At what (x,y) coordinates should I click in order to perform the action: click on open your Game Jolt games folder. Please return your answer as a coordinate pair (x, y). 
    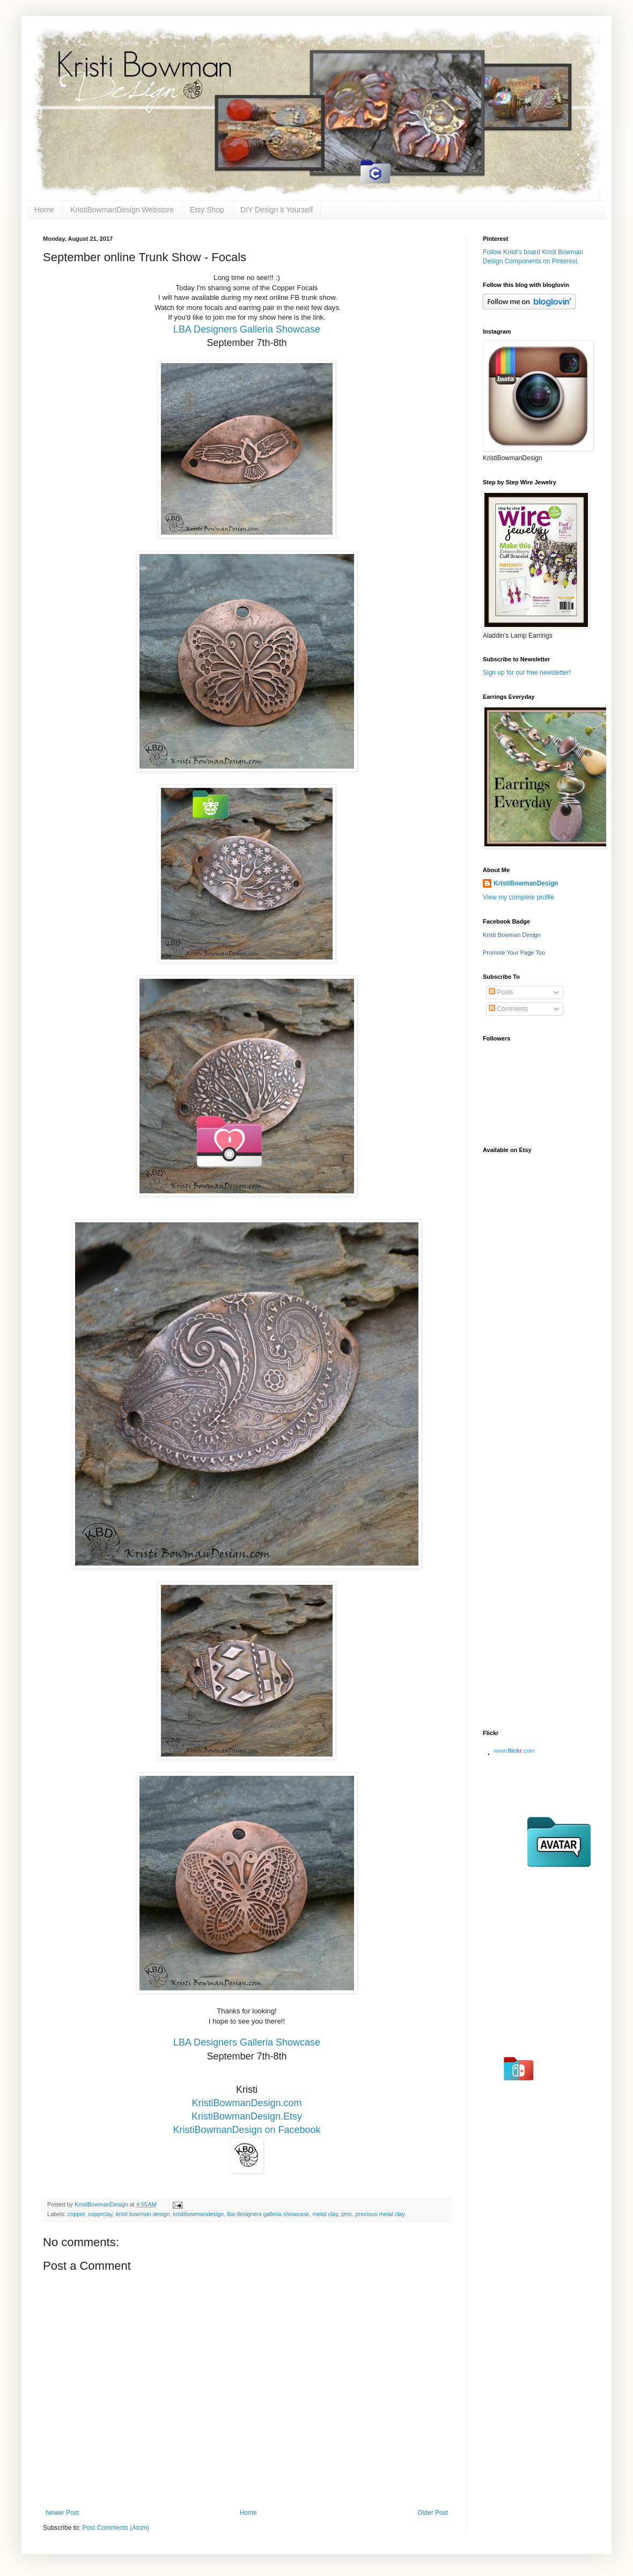
    Looking at the image, I should click on (210, 805).